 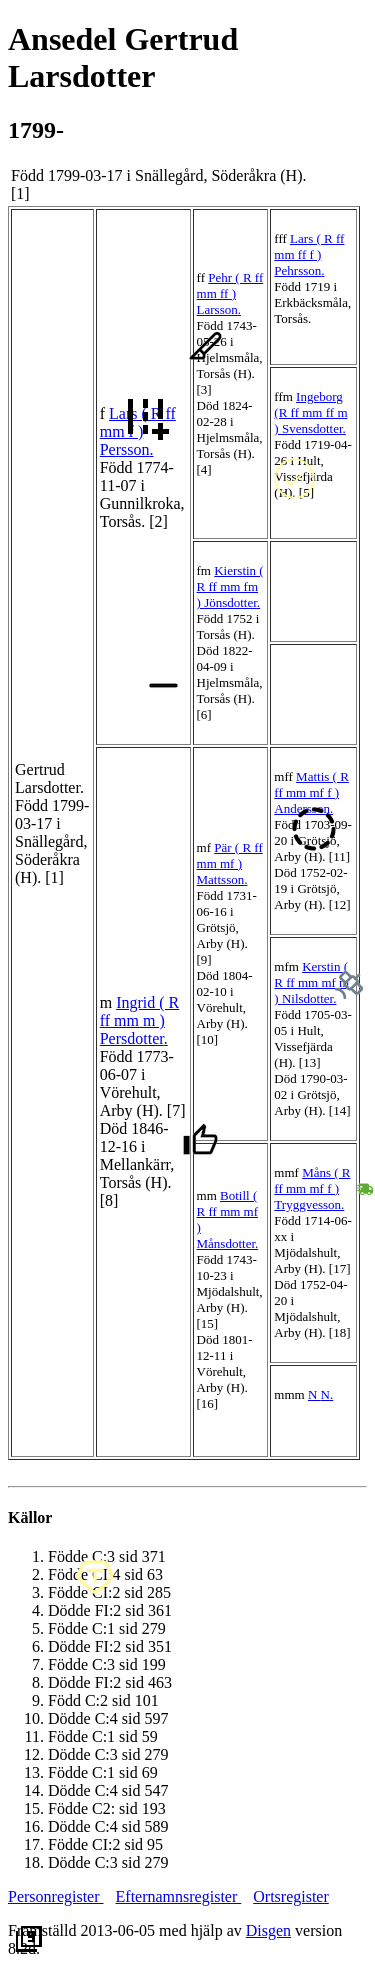 I want to click on add a new road to the map, so click(x=145, y=416).